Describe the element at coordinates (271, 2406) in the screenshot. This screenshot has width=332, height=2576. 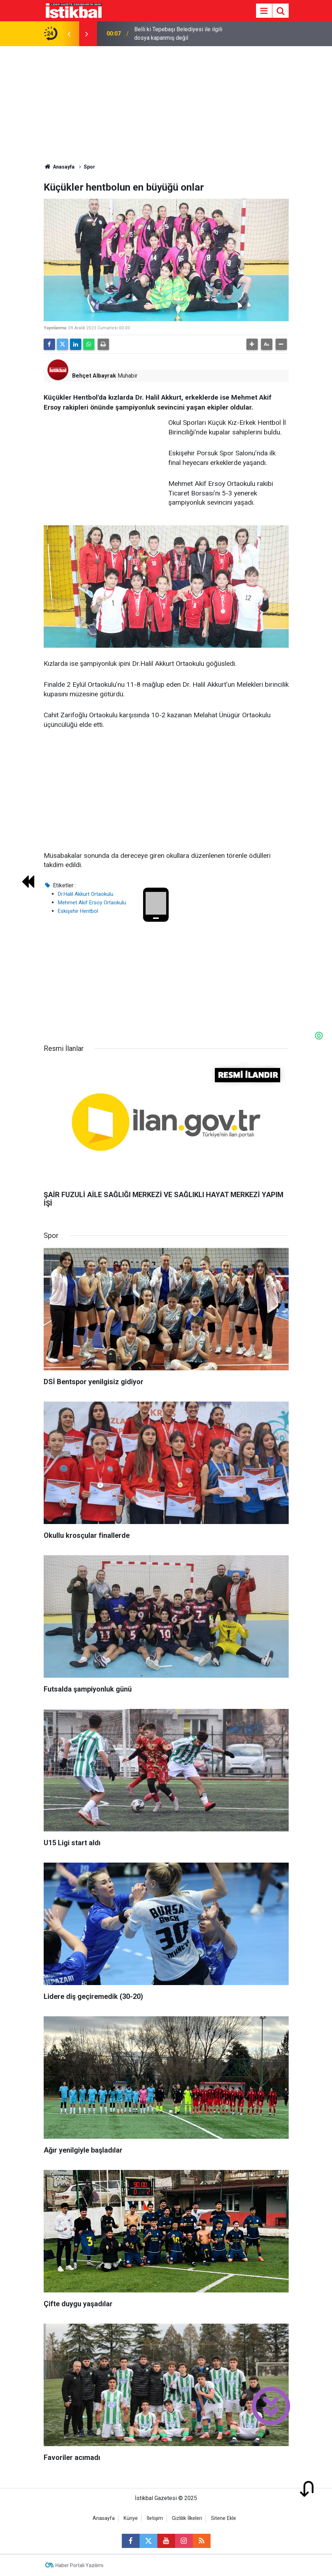
I see `expand all content below` at that location.